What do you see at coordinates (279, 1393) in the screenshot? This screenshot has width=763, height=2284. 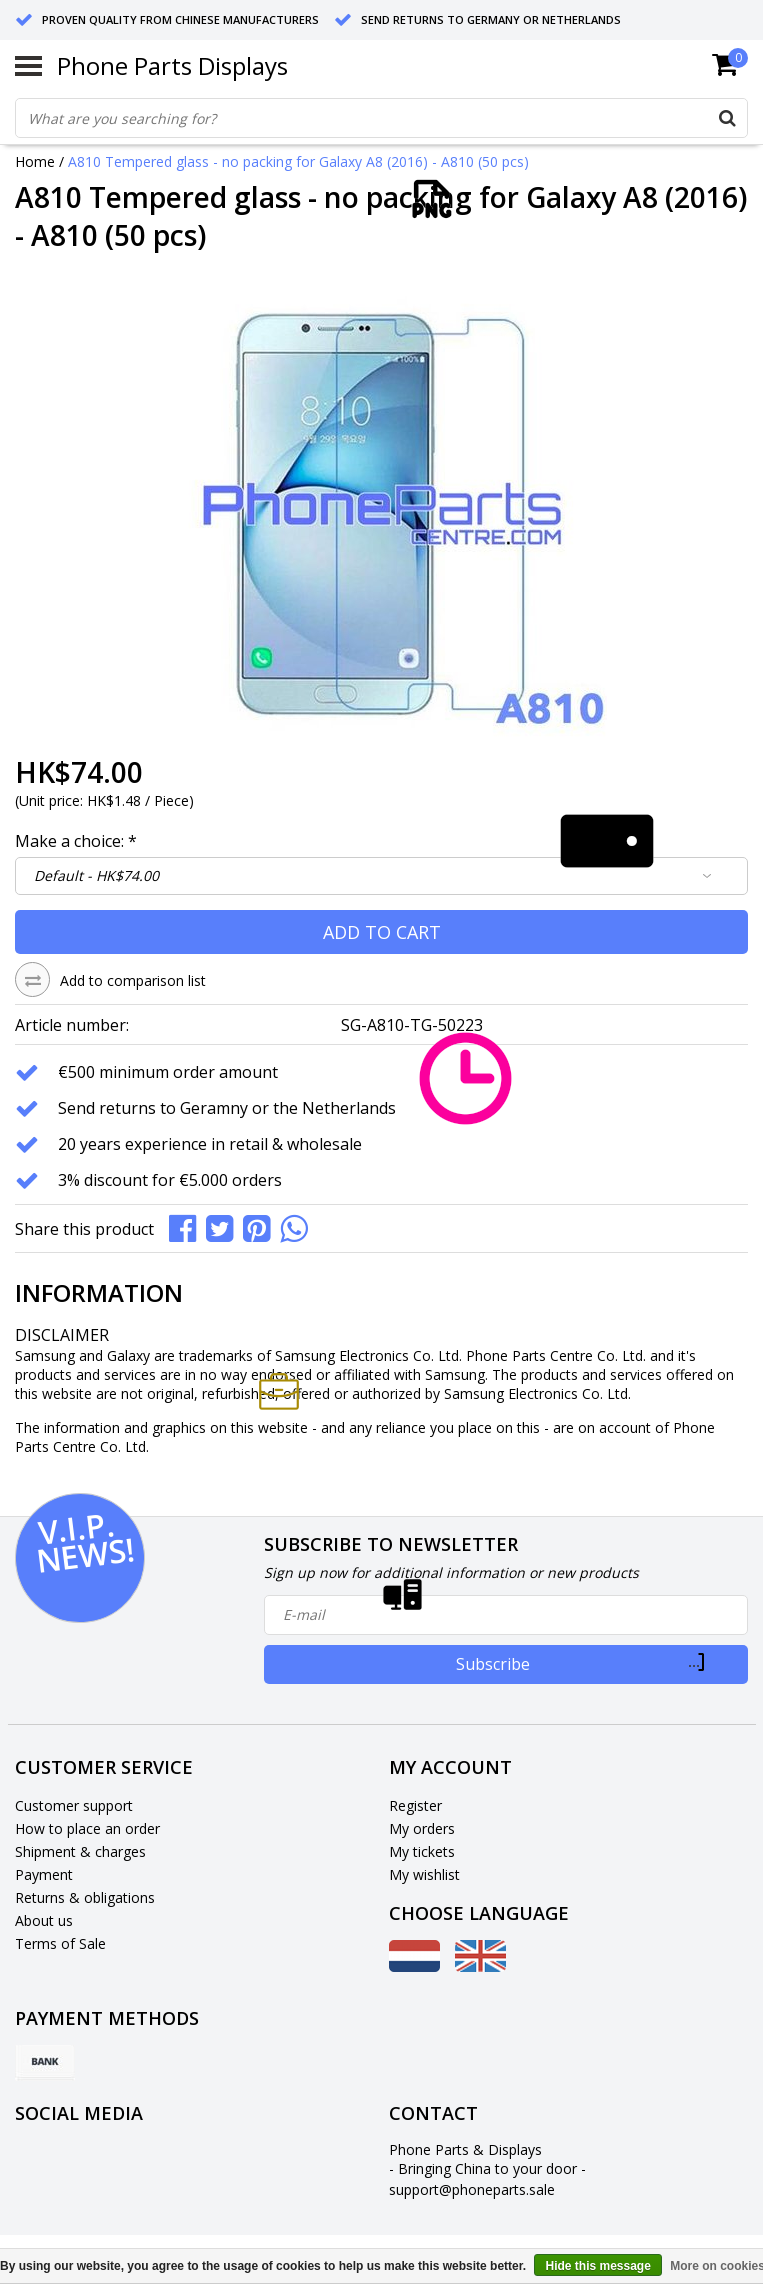 I see `access work or business-related features` at bounding box center [279, 1393].